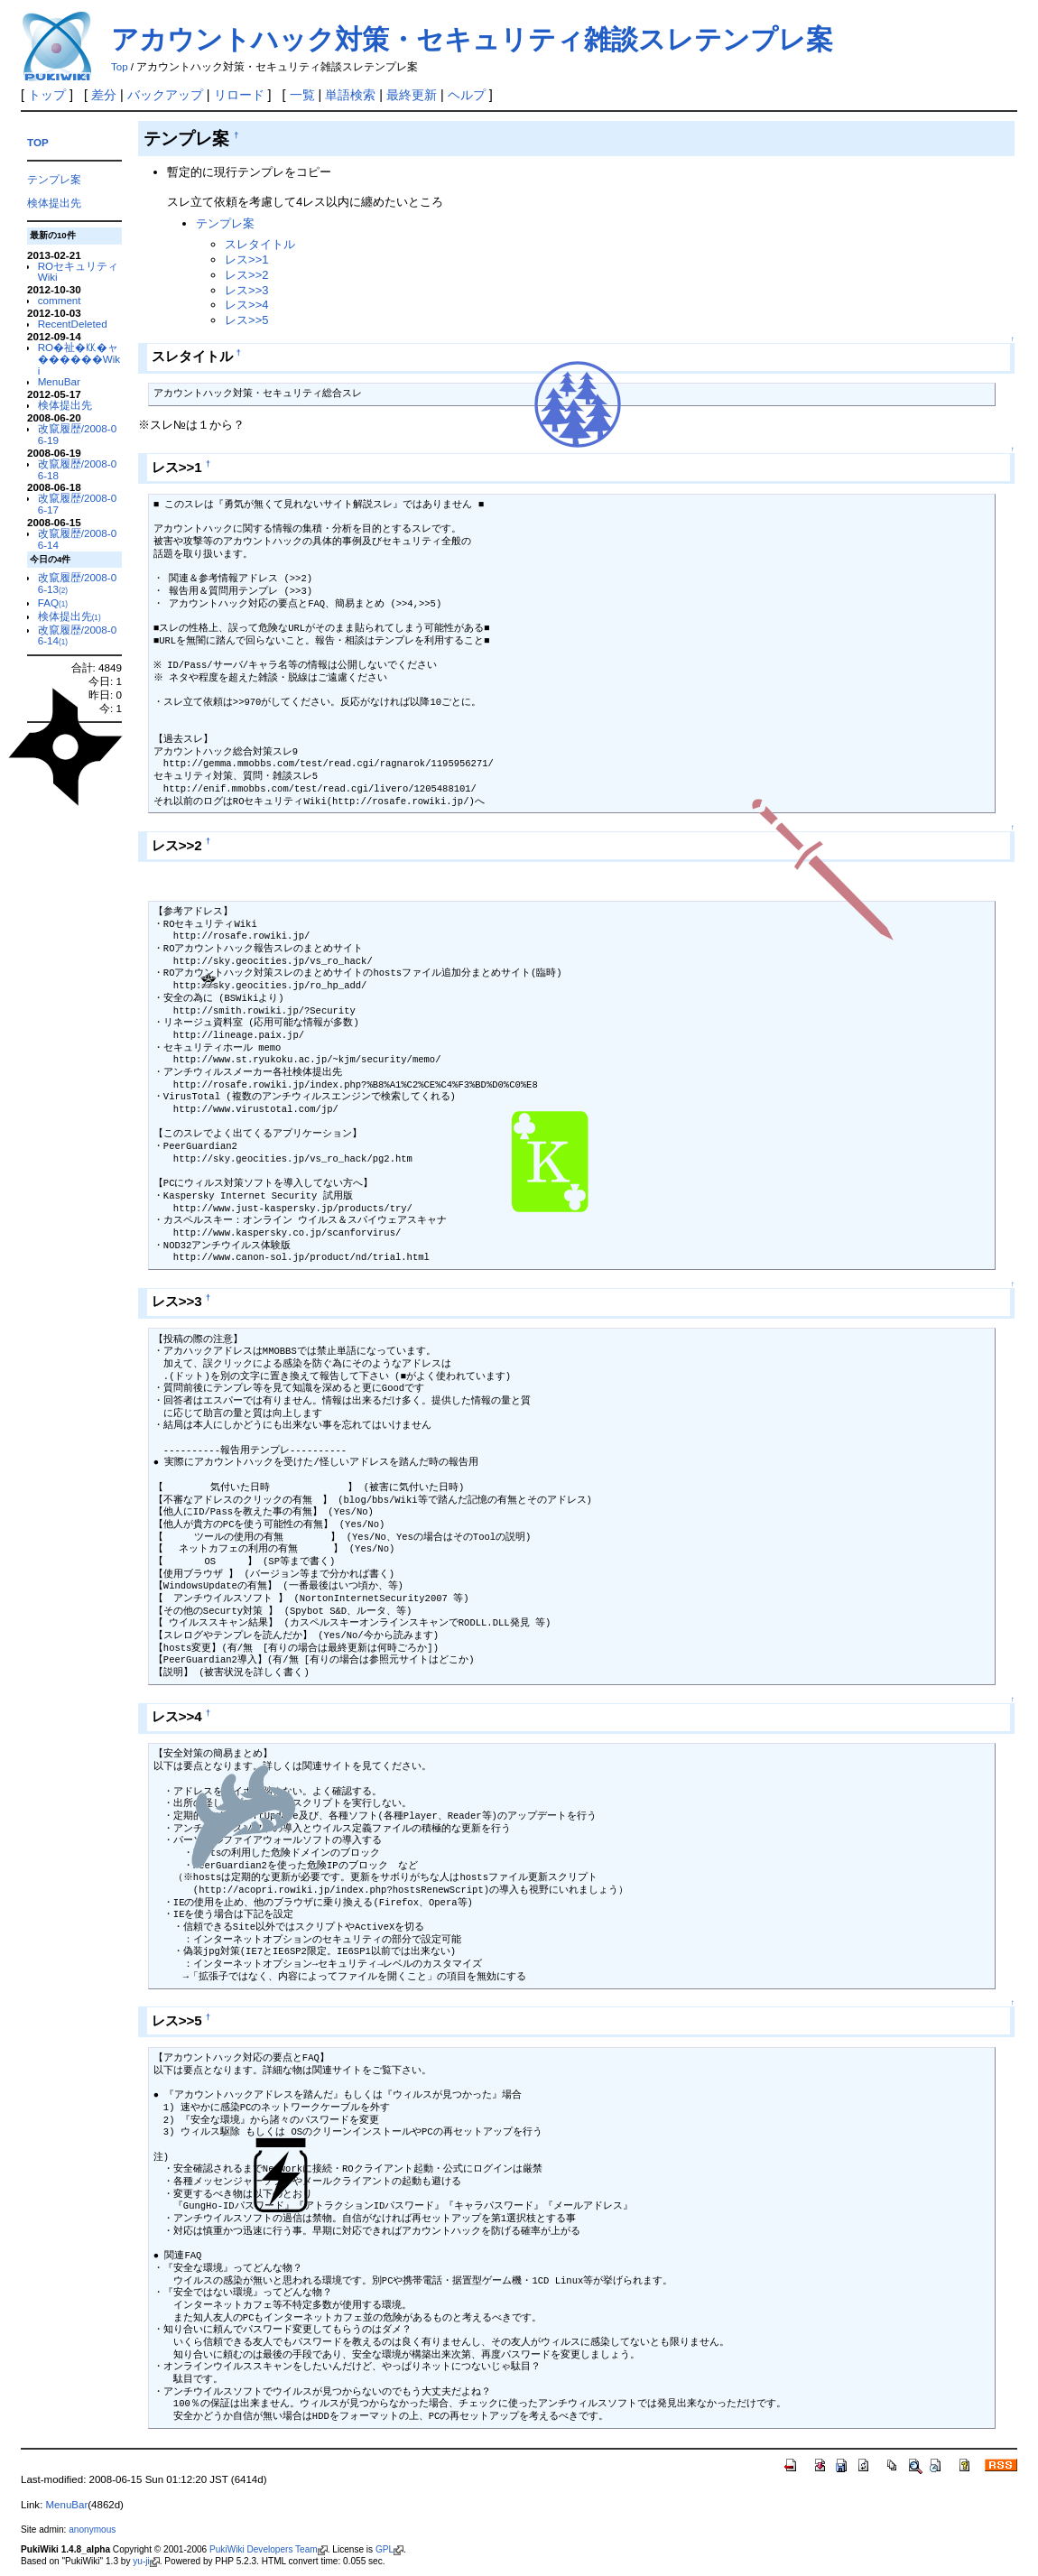 The image size is (1038, 2576). I want to click on equip a two-handed sword weapon, so click(822, 869).